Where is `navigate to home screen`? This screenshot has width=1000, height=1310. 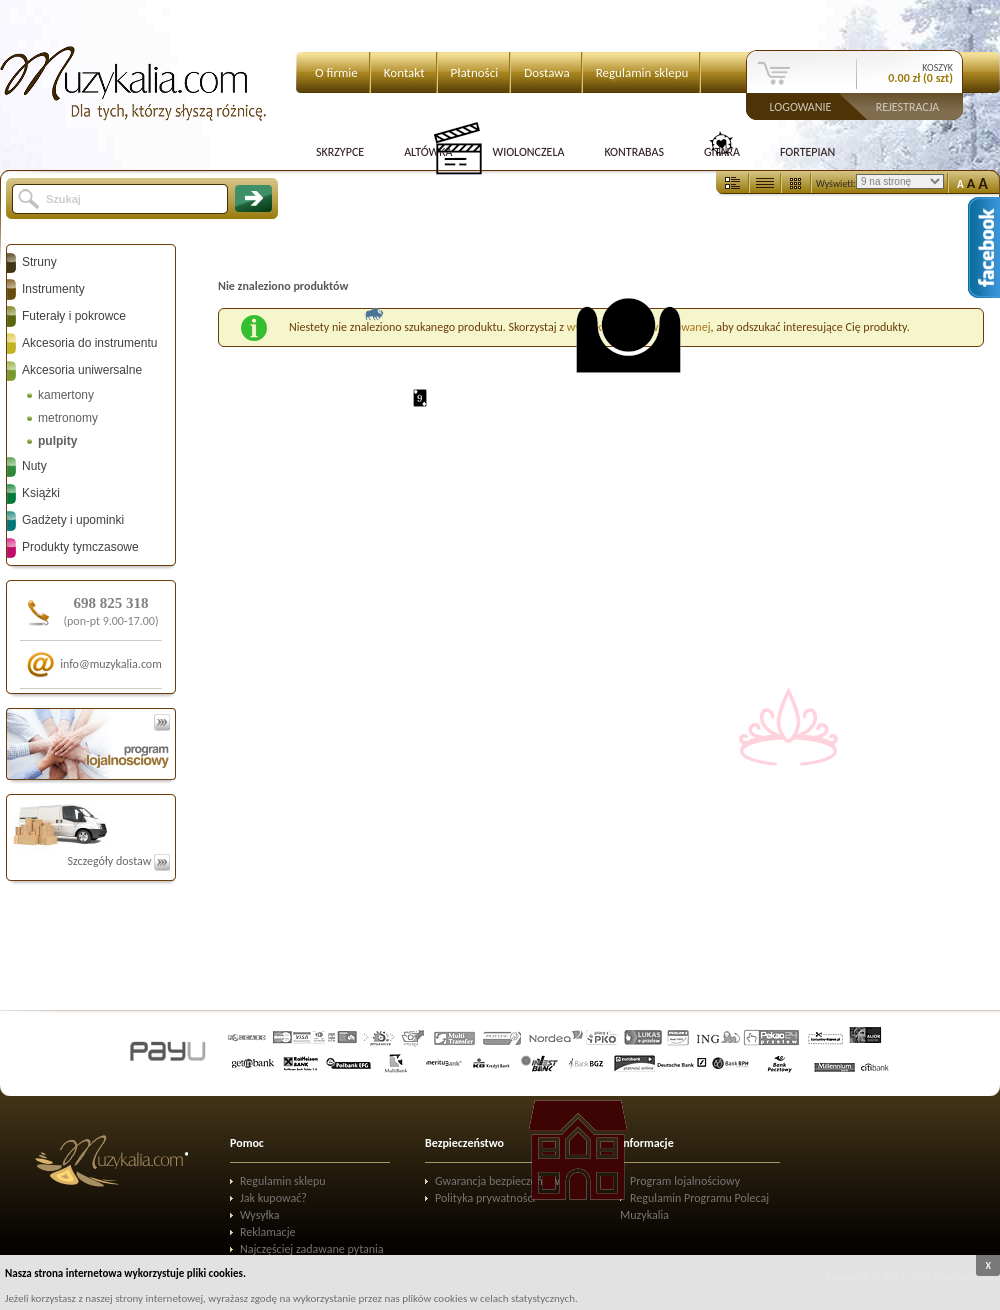
navigate to home screen is located at coordinates (578, 1150).